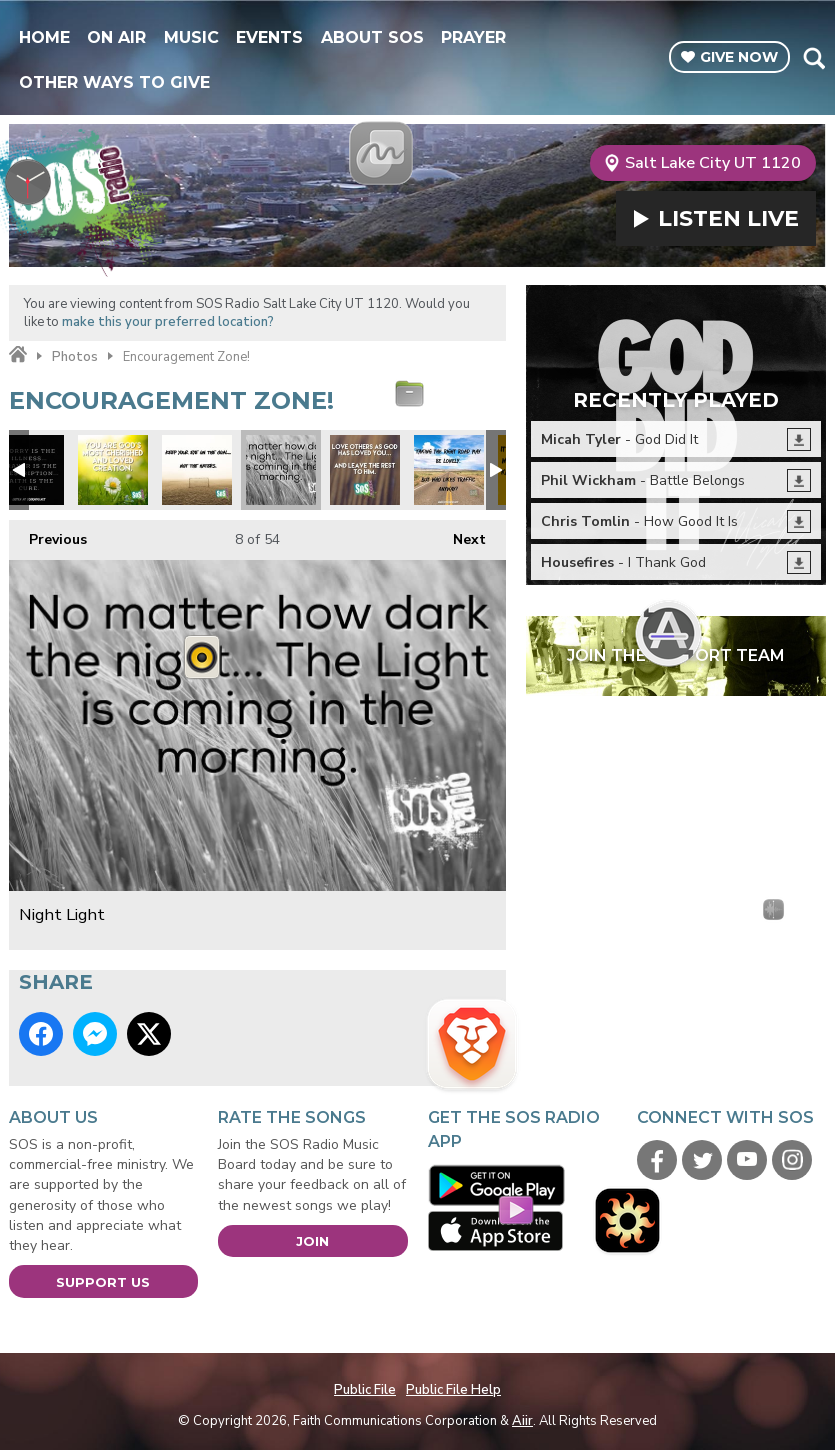  Describe the element at coordinates (773, 909) in the screenshot. I see `open the voice memos app to record or play audio` at that location.